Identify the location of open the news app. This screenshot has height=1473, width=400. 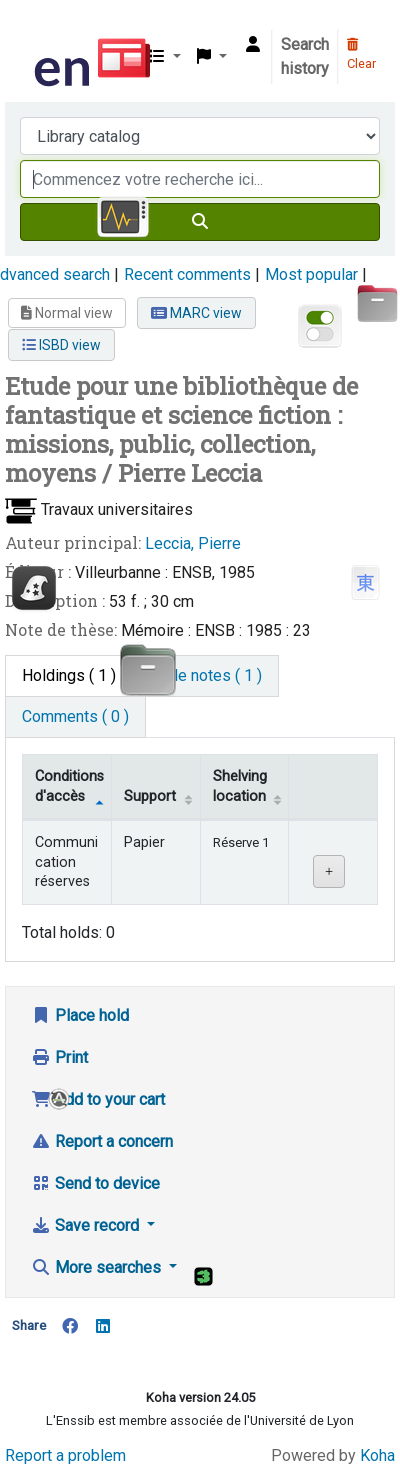
(124, 58).